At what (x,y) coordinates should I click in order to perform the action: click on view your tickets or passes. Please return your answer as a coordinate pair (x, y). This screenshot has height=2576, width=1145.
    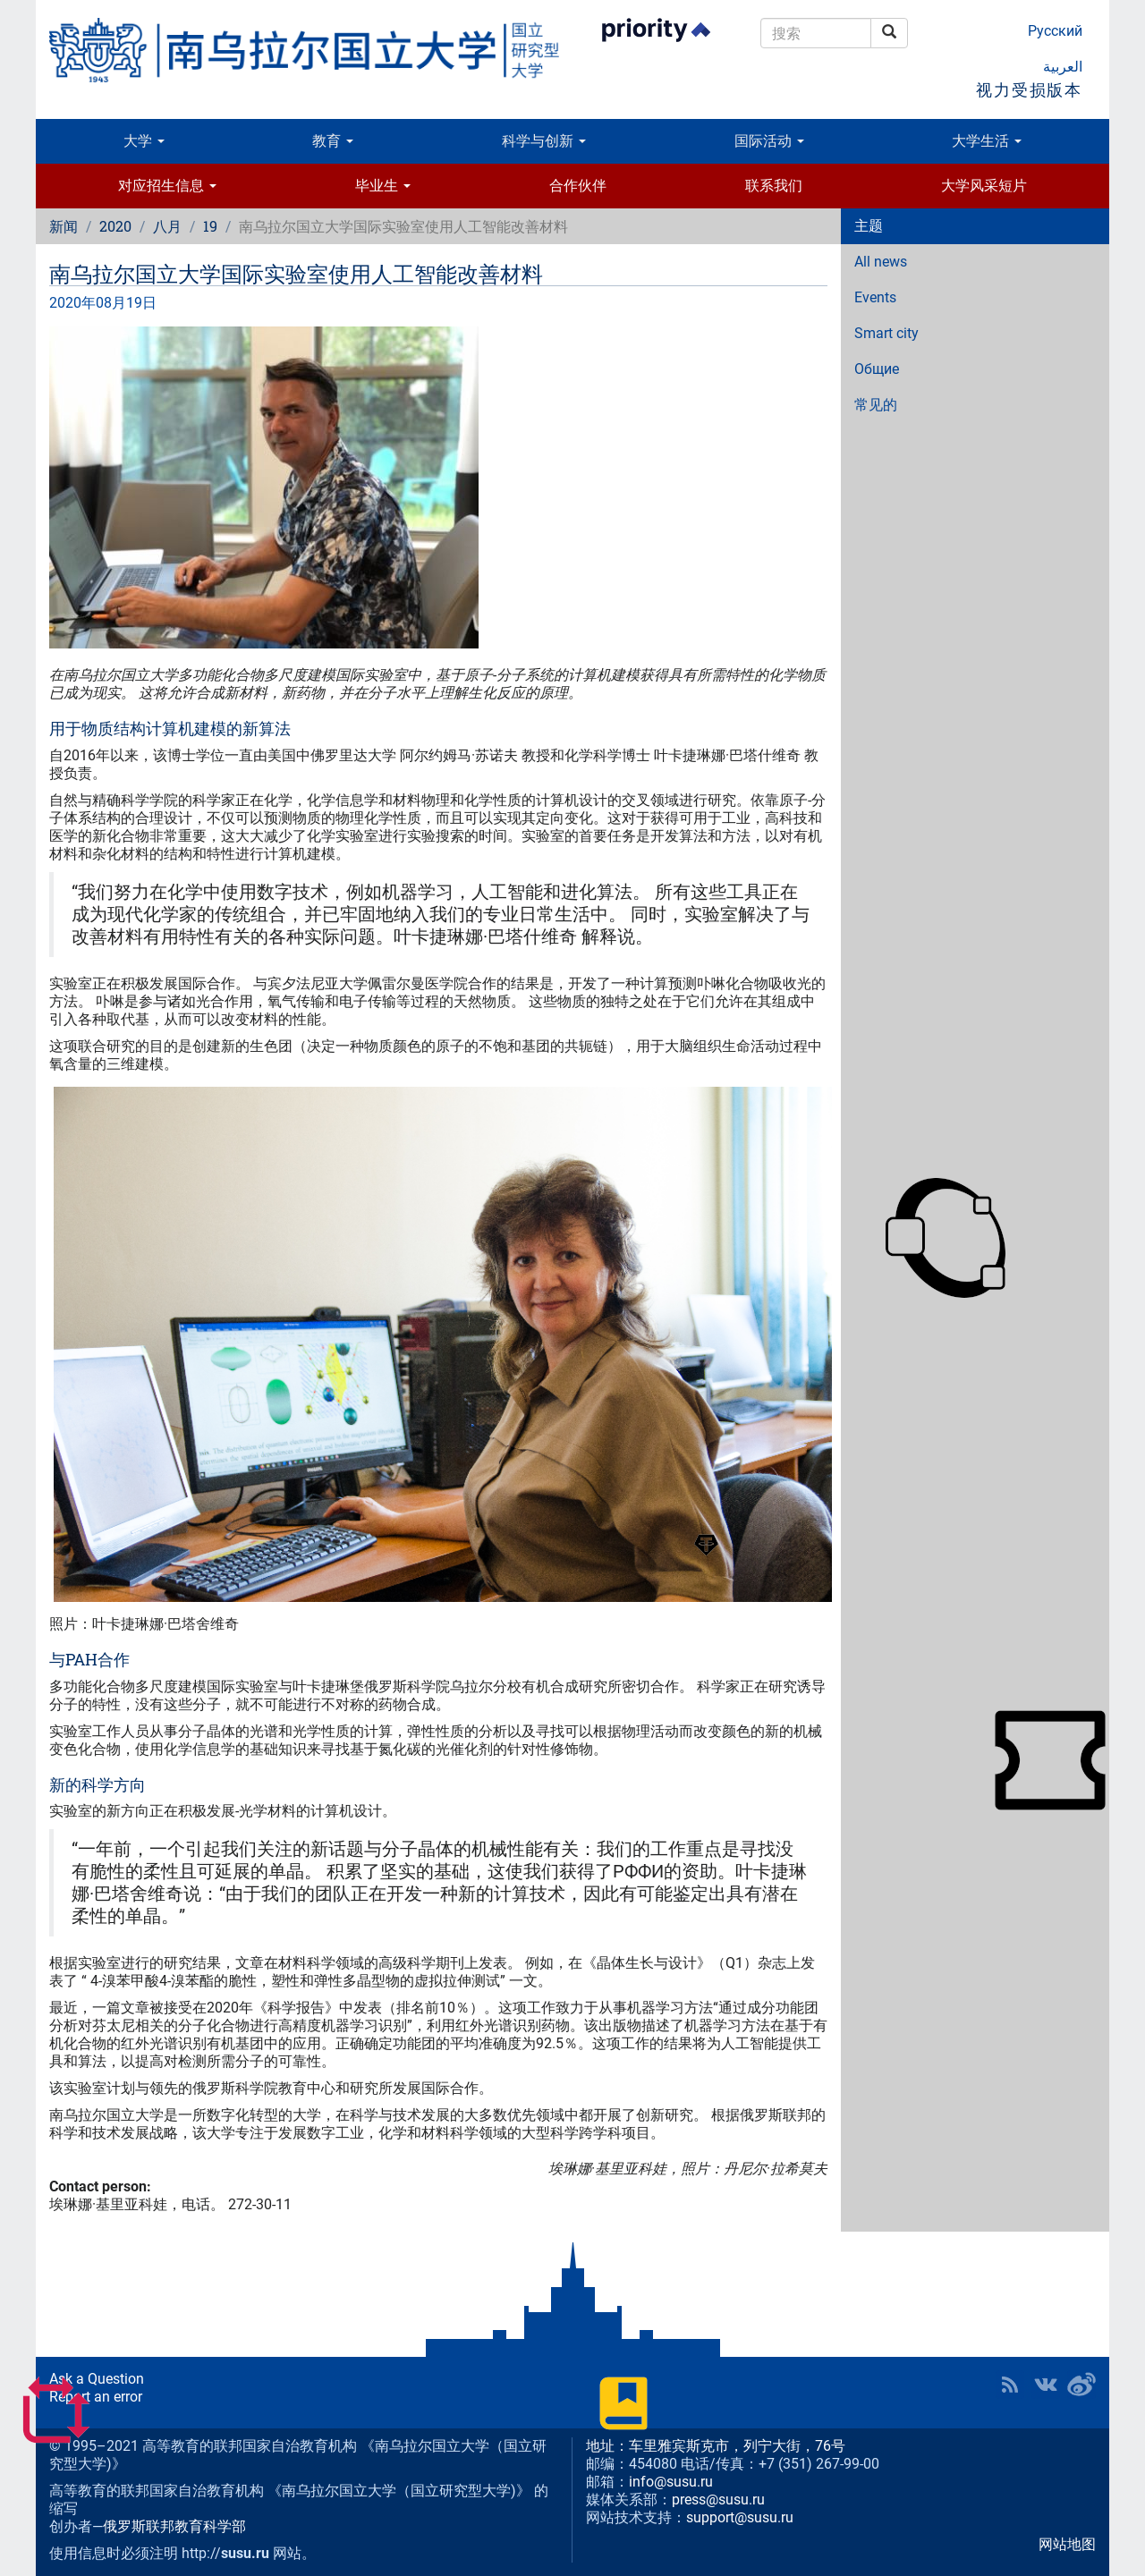
    Looking at the image, I should click on (1050, 1760).